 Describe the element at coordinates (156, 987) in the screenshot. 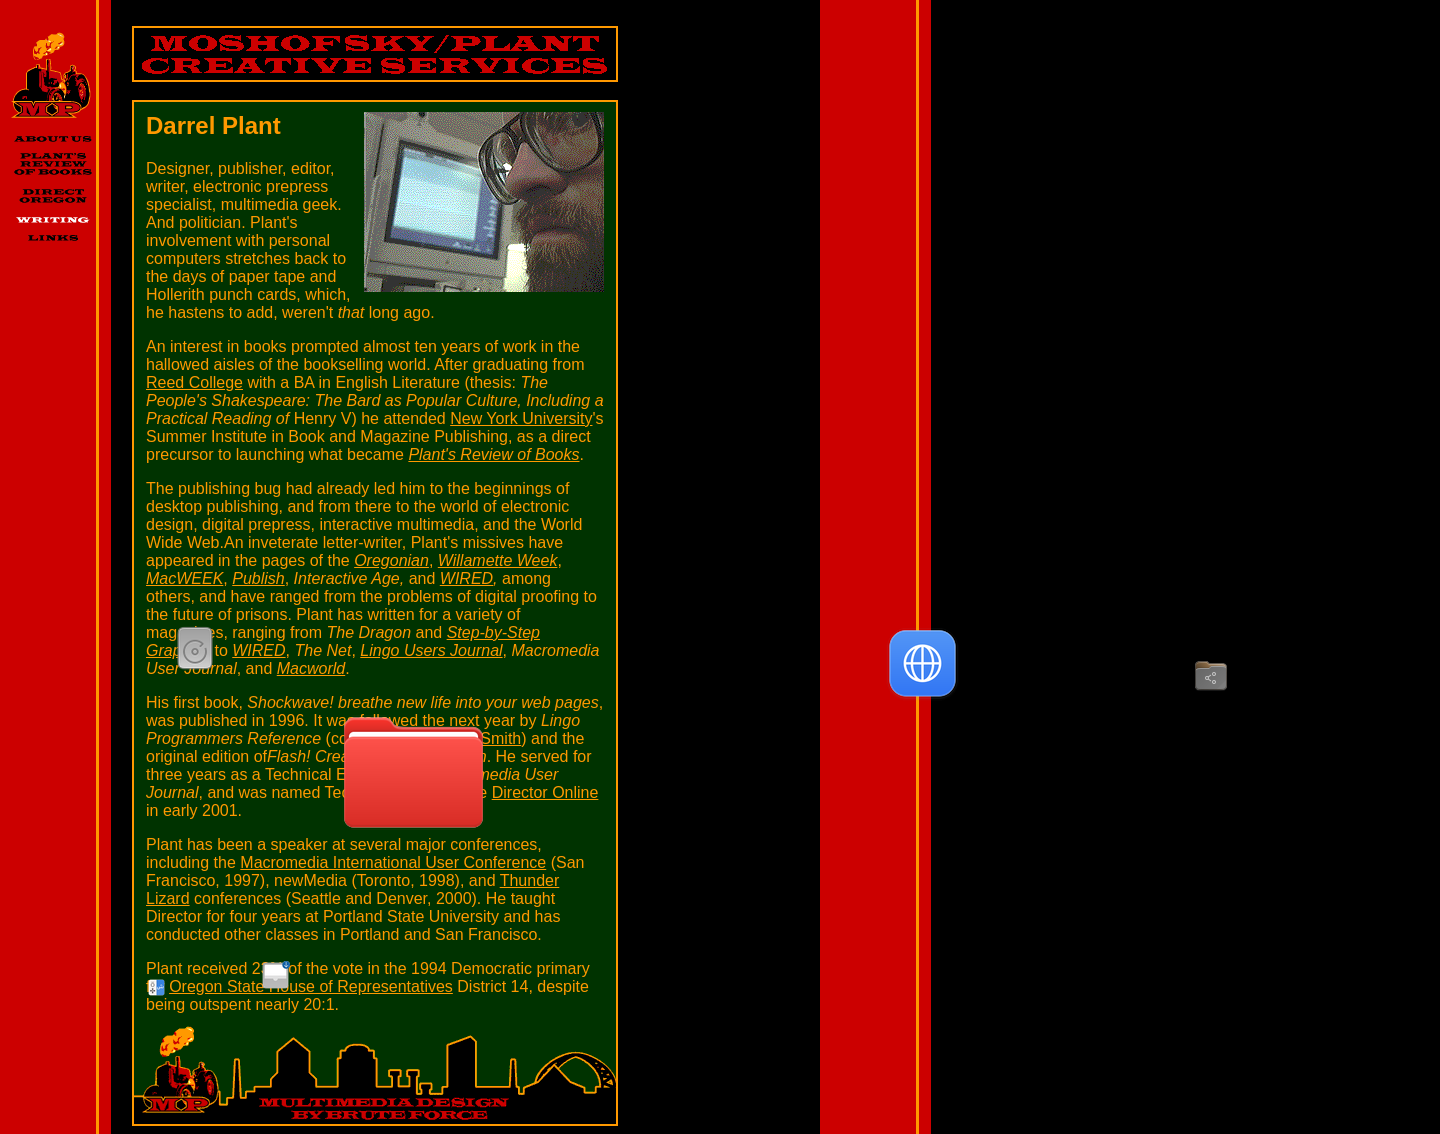

I see `open the character map application` at that location.